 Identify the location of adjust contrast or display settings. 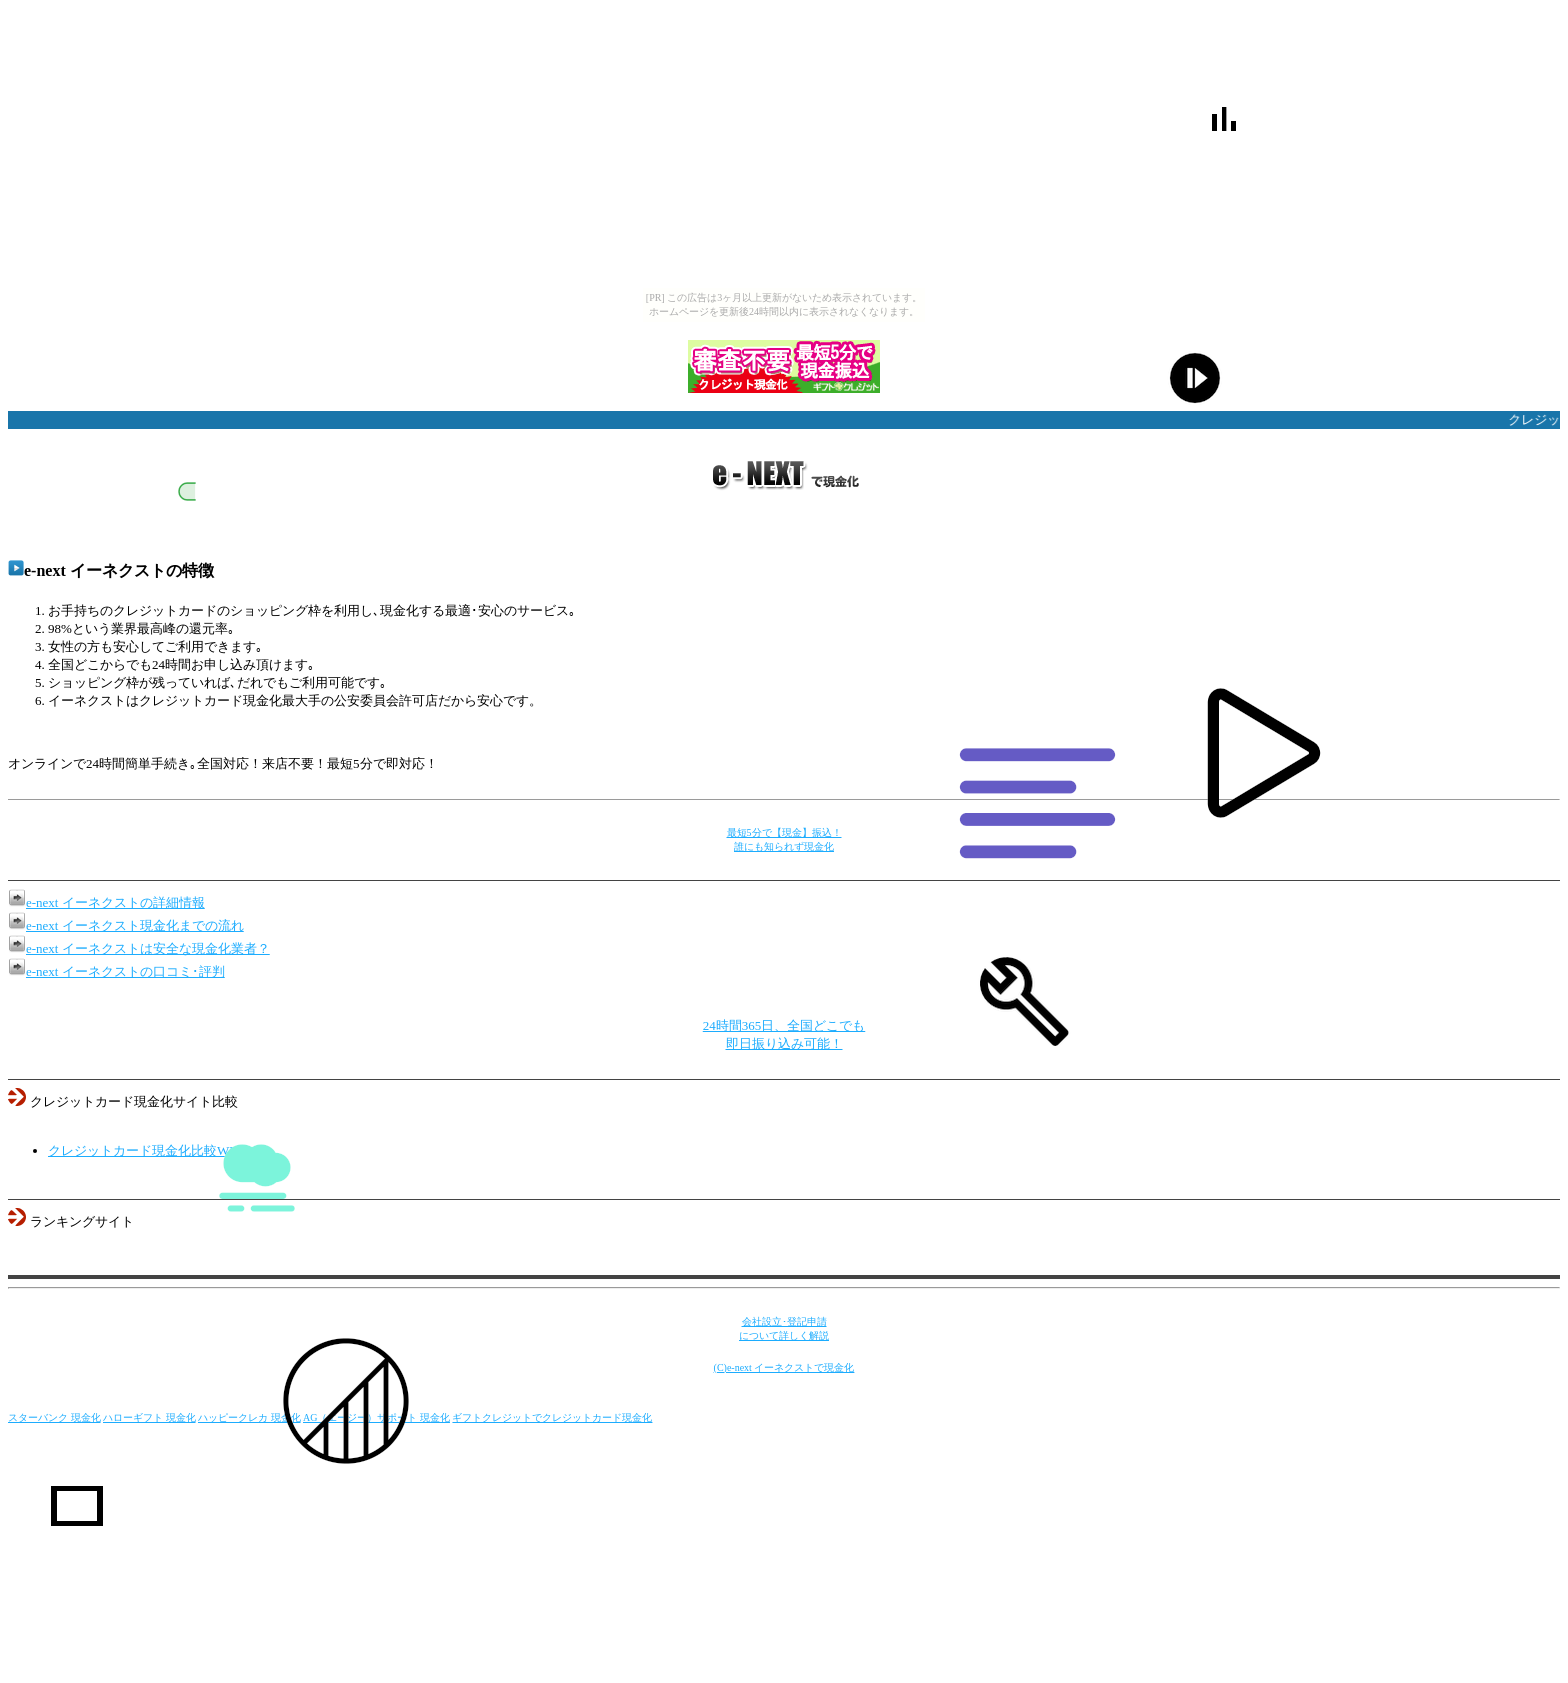
(346, 1401).